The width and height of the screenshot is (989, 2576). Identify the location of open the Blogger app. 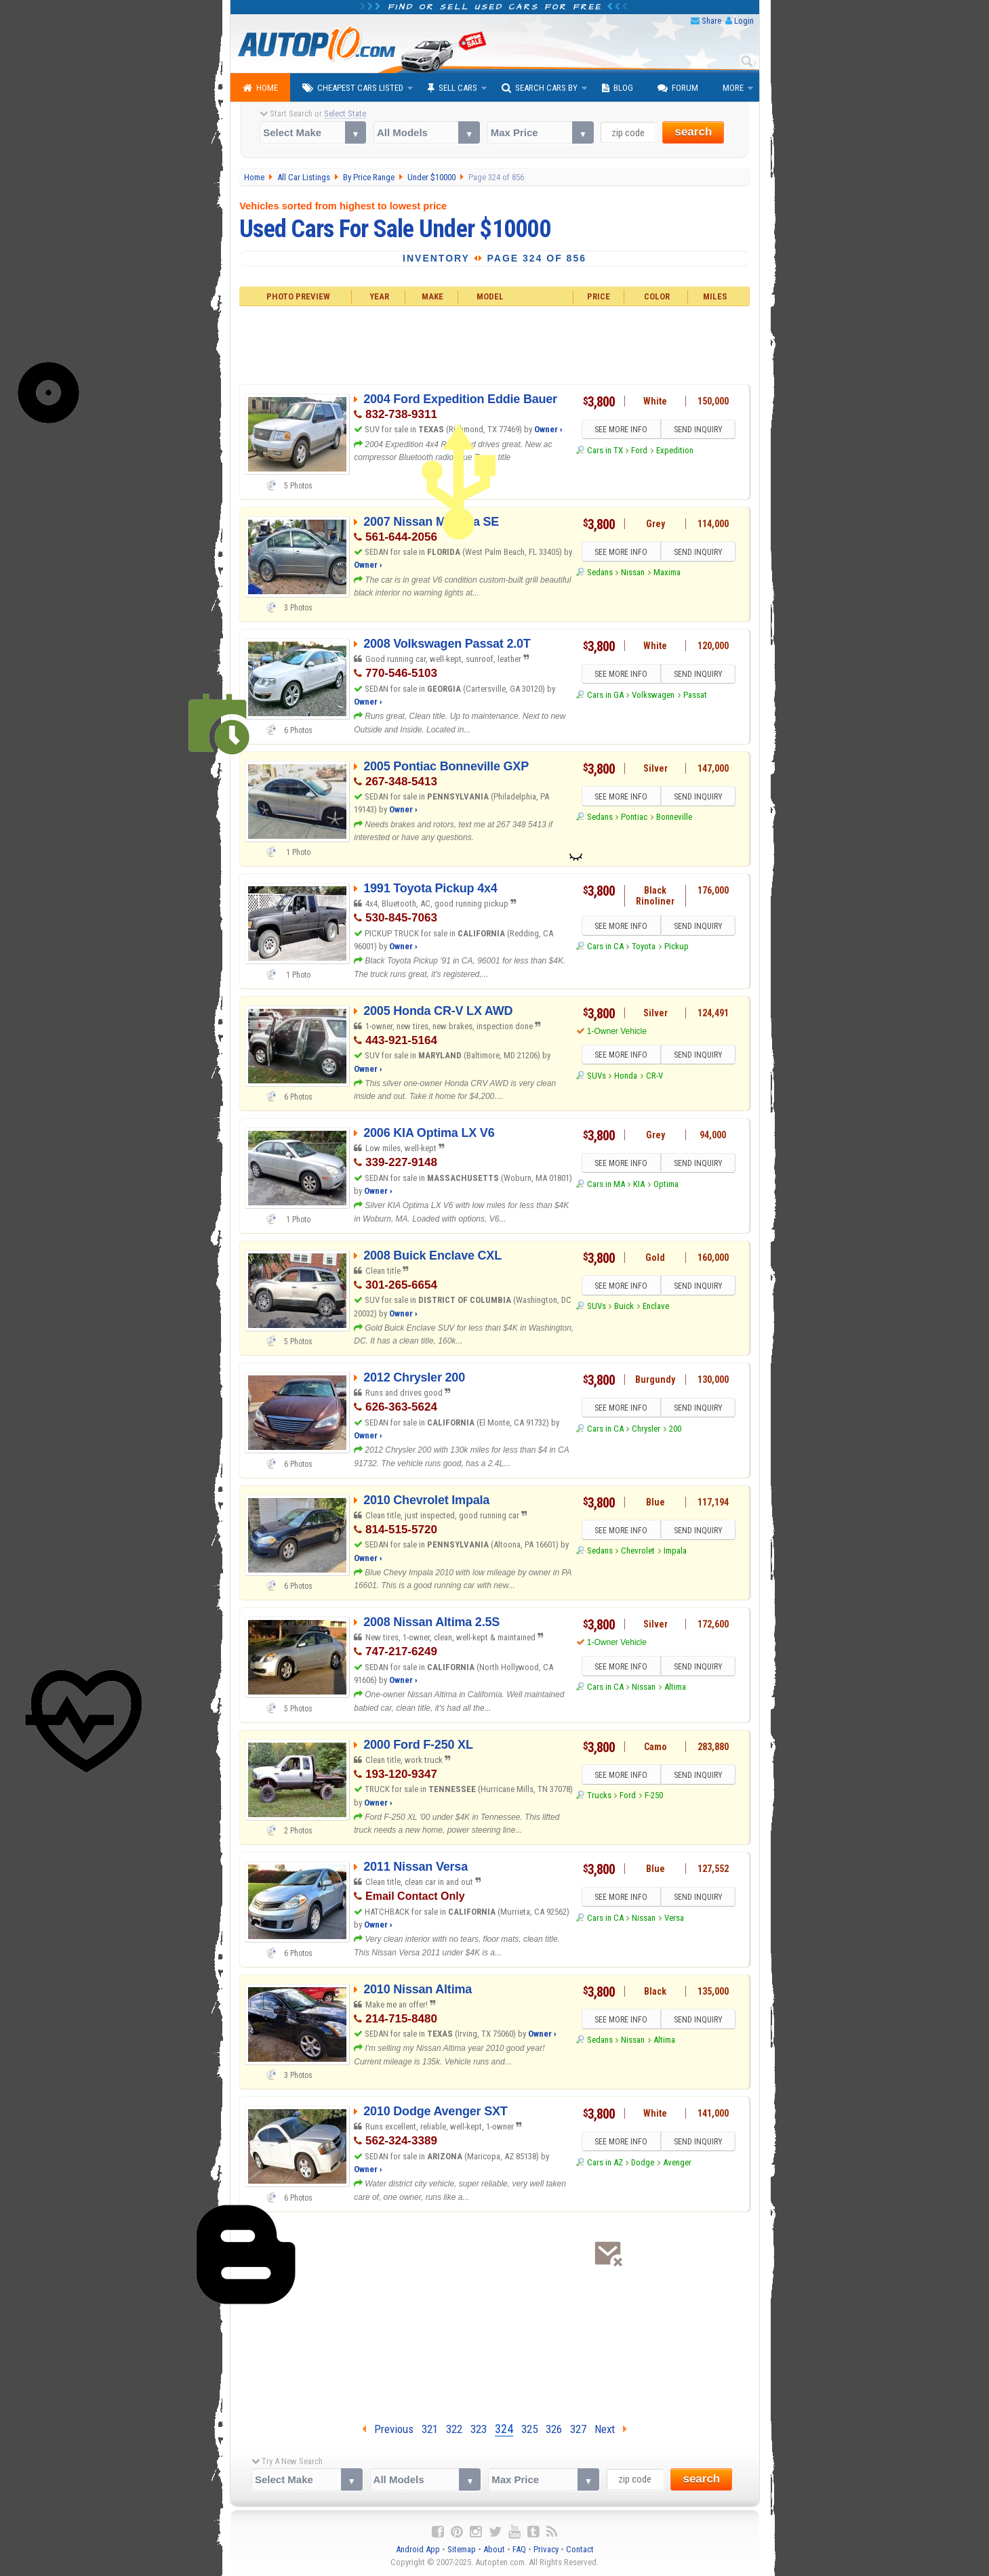
(245, 2254).